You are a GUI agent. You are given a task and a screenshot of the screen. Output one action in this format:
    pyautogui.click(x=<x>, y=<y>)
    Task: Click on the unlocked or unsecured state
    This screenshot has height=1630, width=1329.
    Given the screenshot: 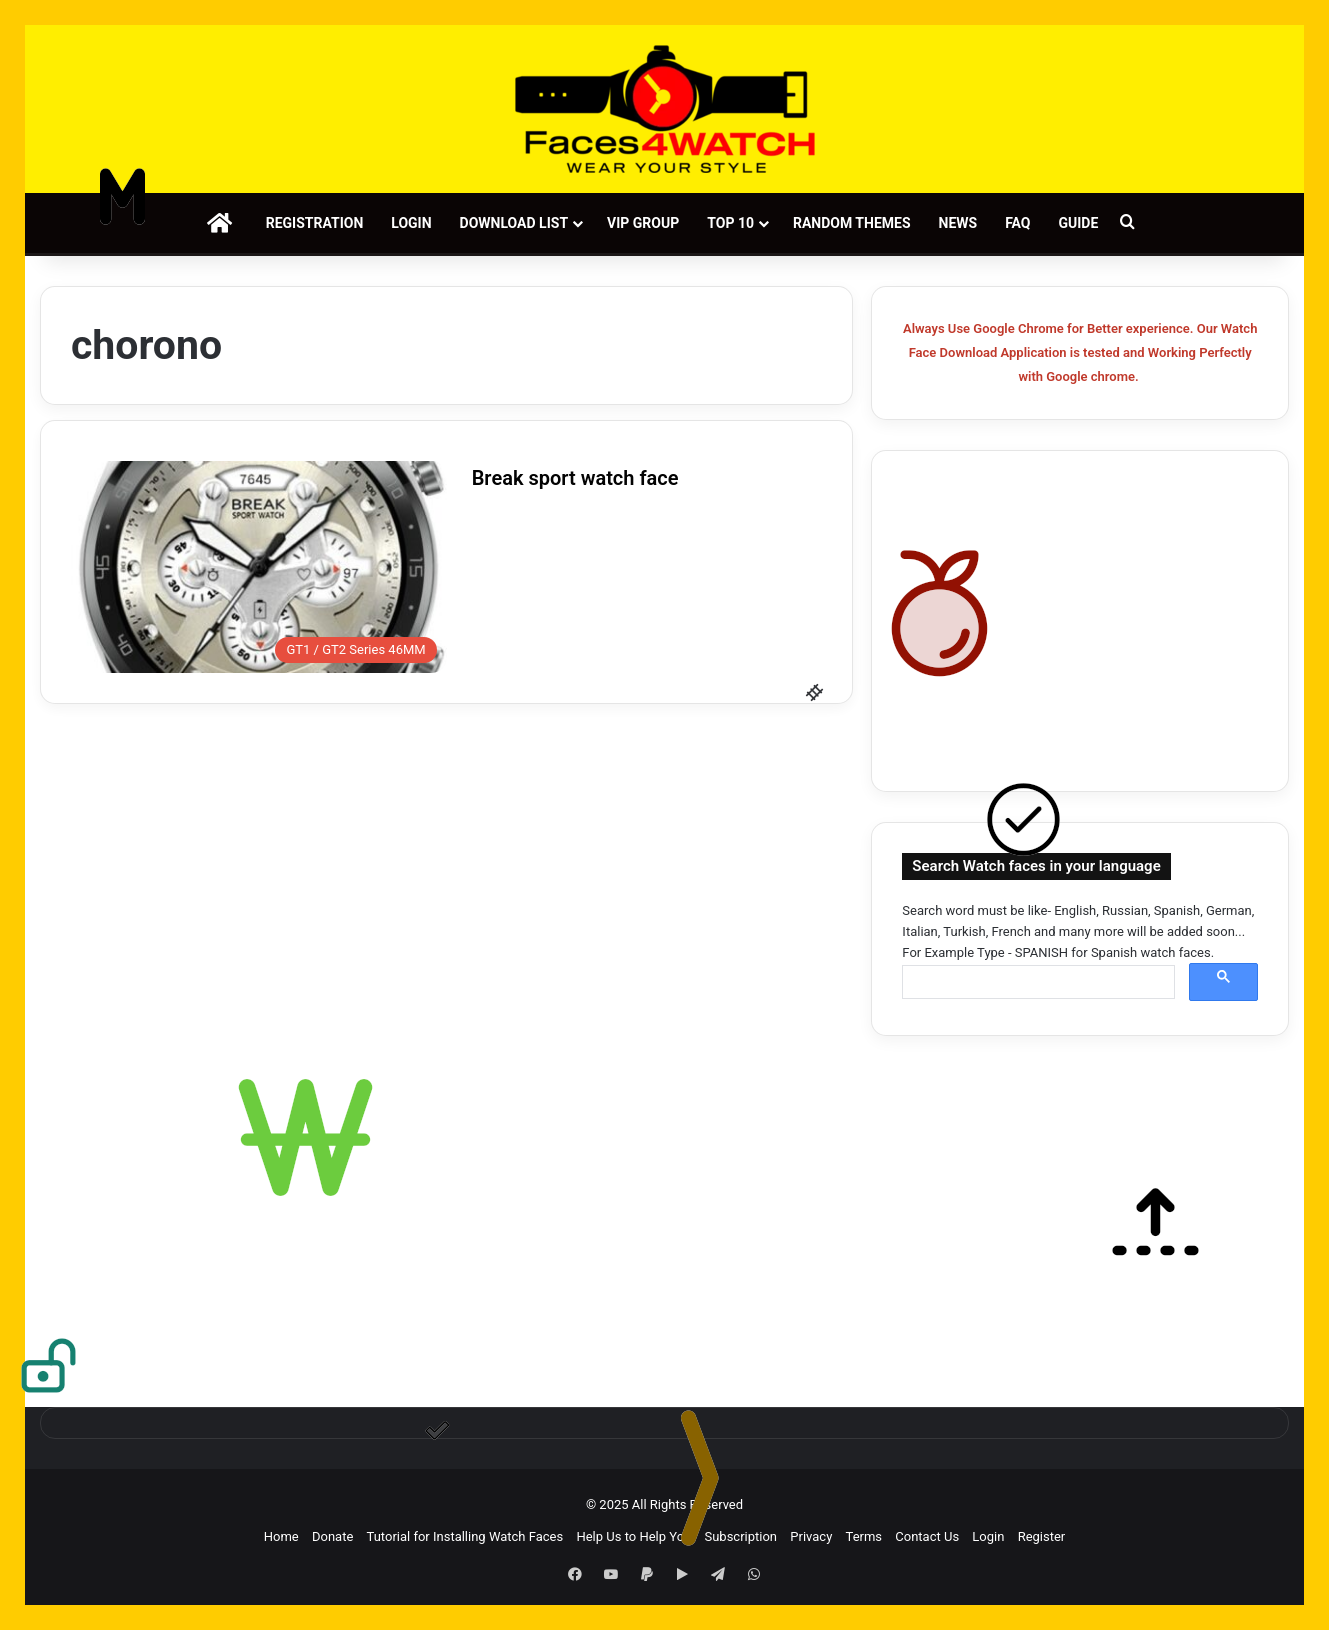 What is the action you would take?
    pyautogui.click(x=48, y=1365)
    